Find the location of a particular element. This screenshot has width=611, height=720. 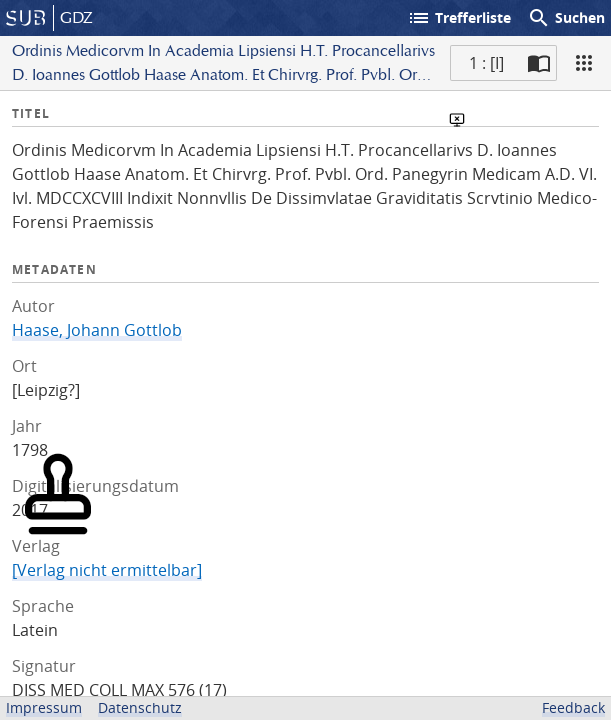

disconnect or disable display is located at coordinates (457, 120).